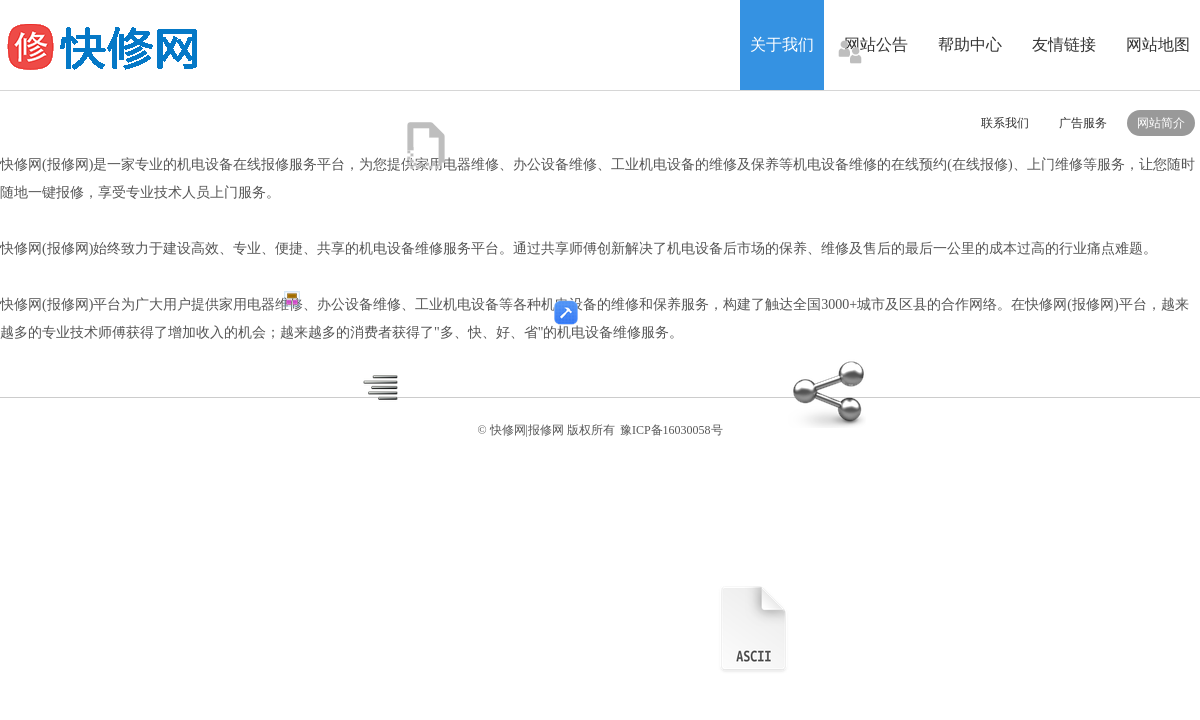 This screenshot has width=1200, height=720. What do you see at coordinates (380, 387) in the screenshot?
I see `align text to the right margin` at bounding box center [380, 387].